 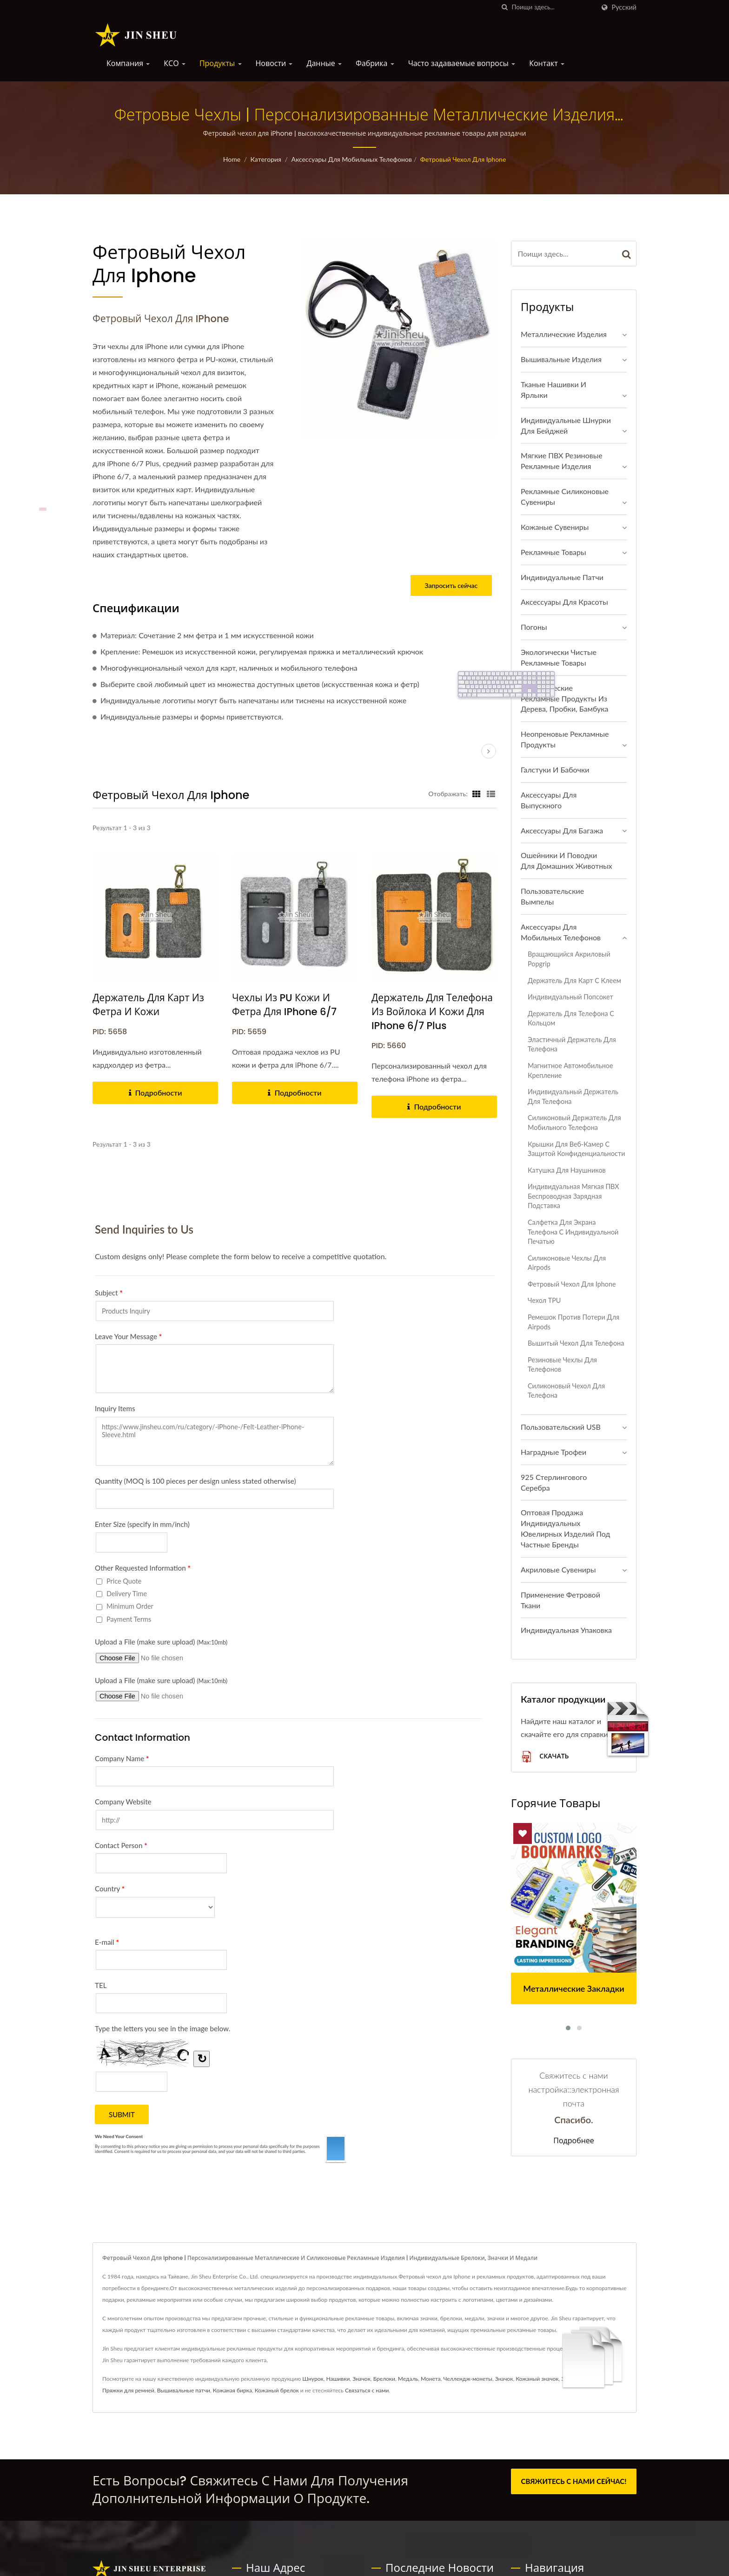 What do you see at coordinates (43, 509) in the screenshot?
I see `indicates a pink external keyboard is connected` at bounding box center [43, 509].